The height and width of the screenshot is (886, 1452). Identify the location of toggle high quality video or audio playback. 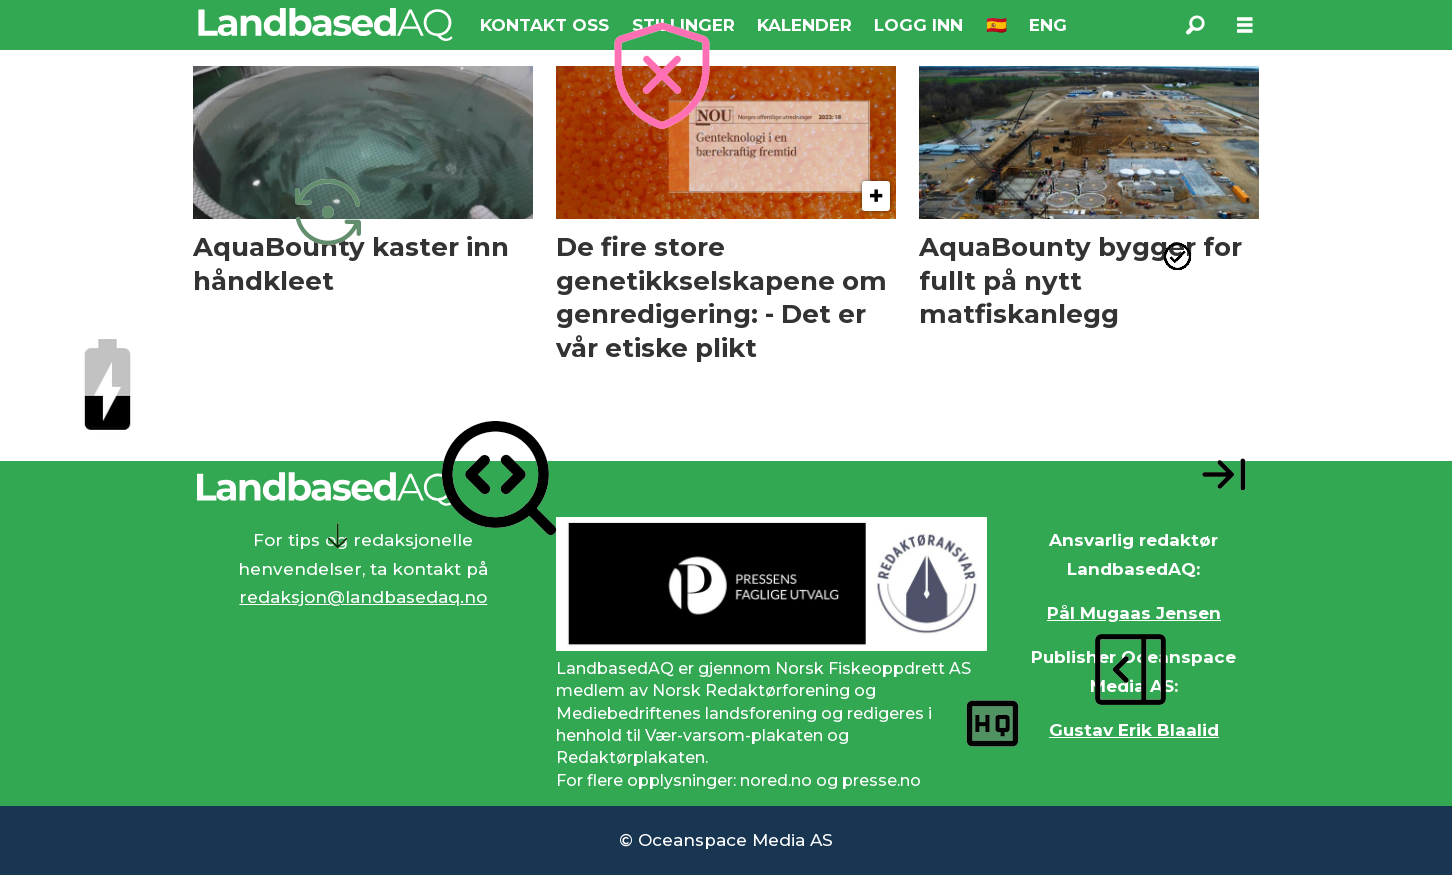
(992, 723).